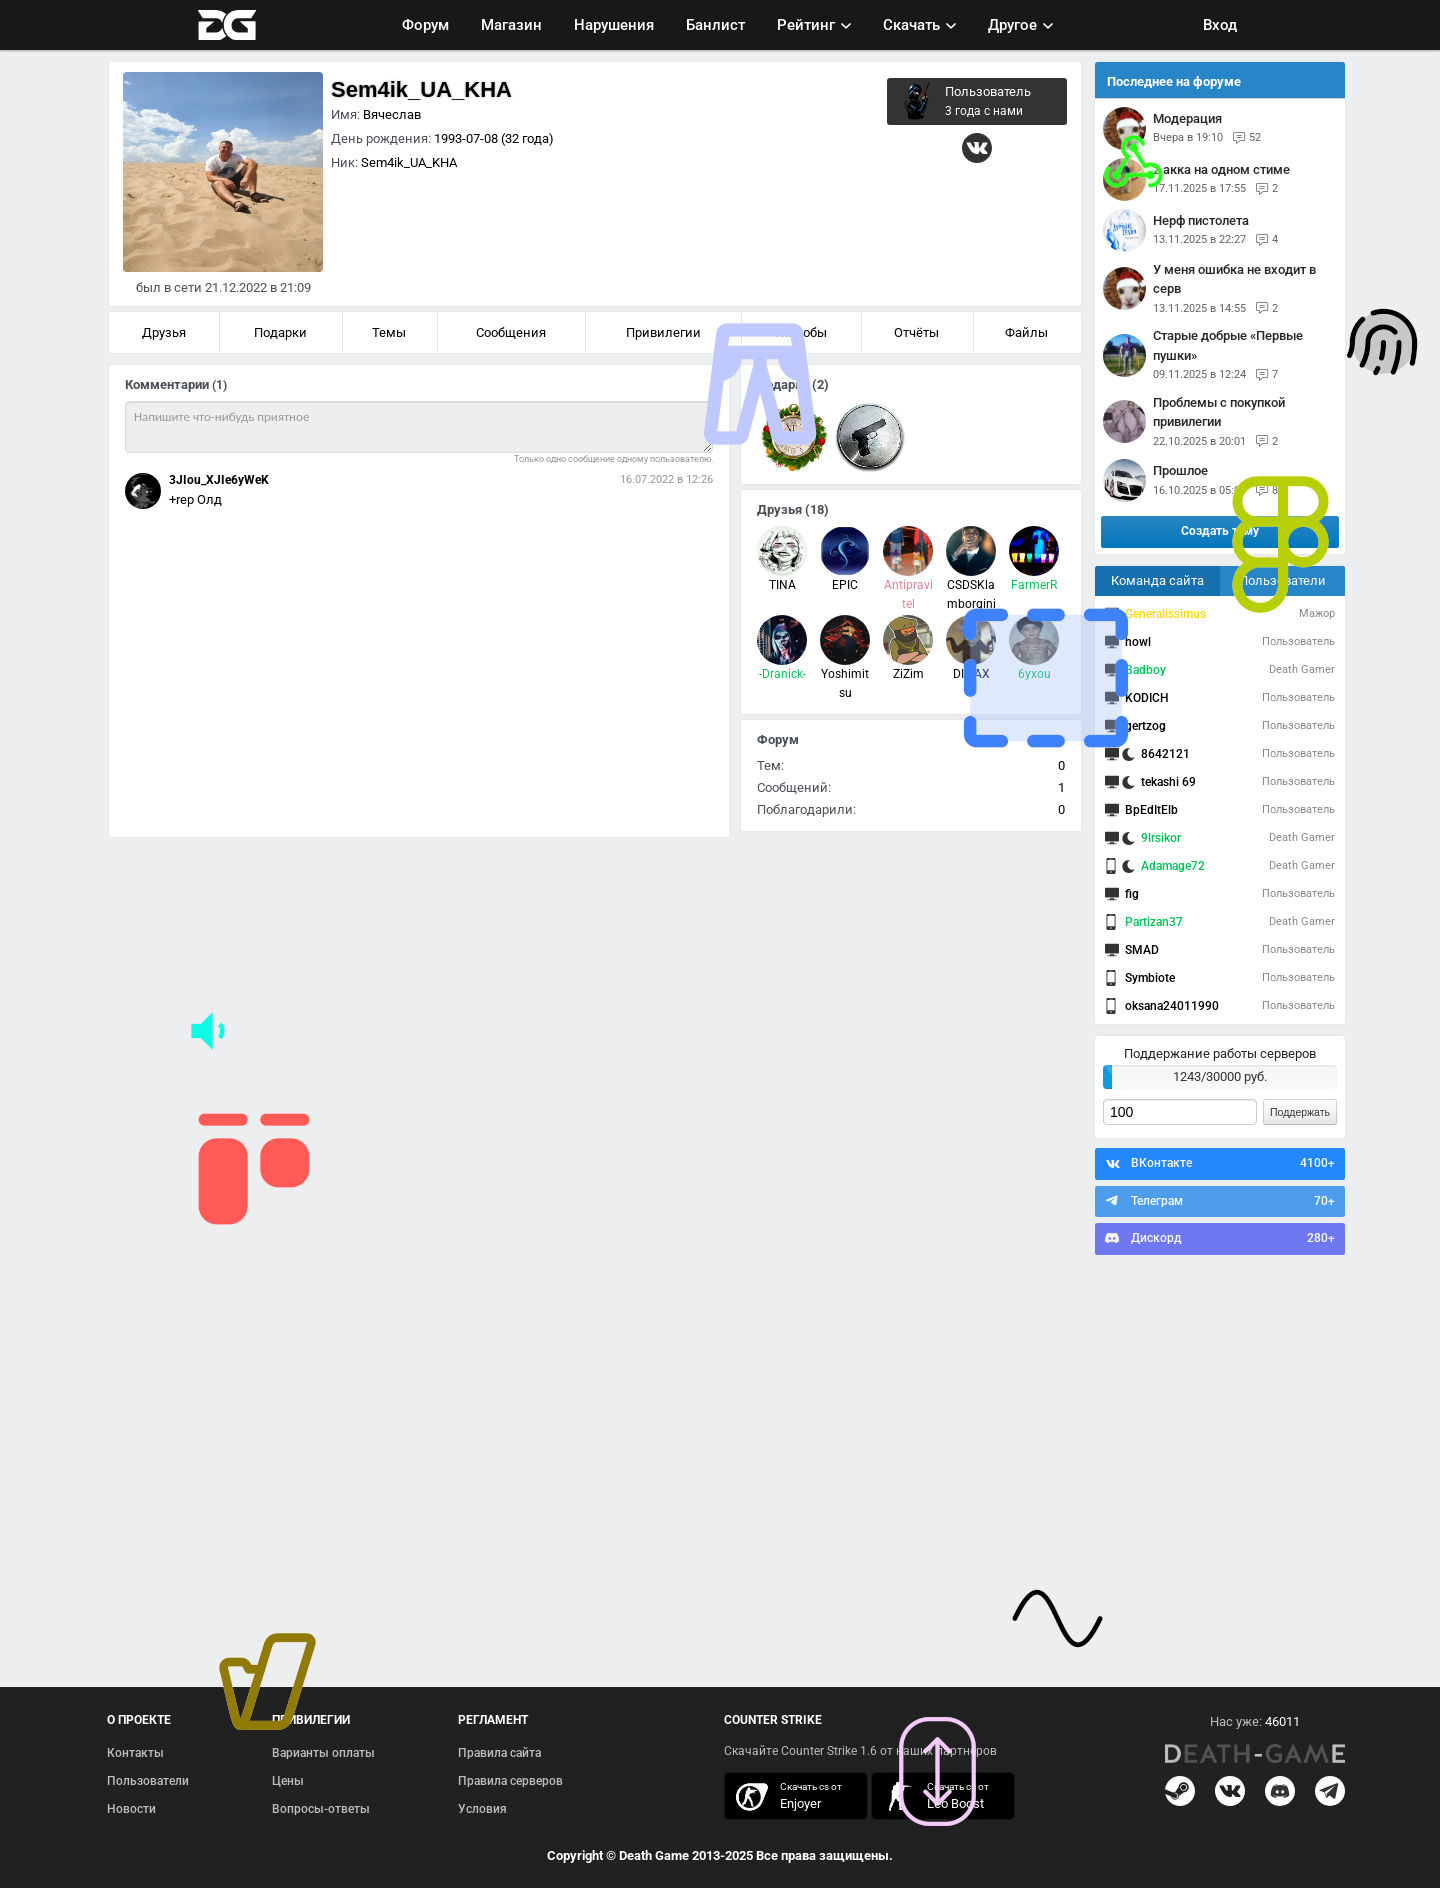  I want to click on scroll up or down on the page, so click(937, 1771).